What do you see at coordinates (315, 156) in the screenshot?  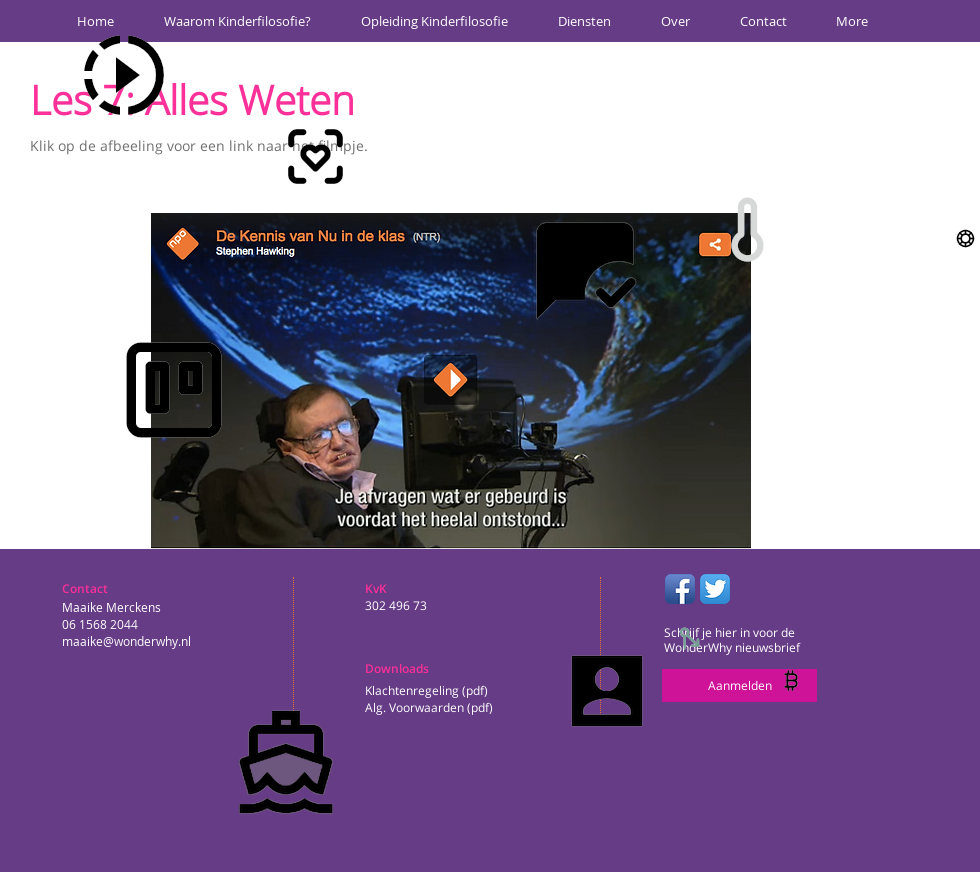 I see `scan or detect health metrics` at bounding box center [315, 156].